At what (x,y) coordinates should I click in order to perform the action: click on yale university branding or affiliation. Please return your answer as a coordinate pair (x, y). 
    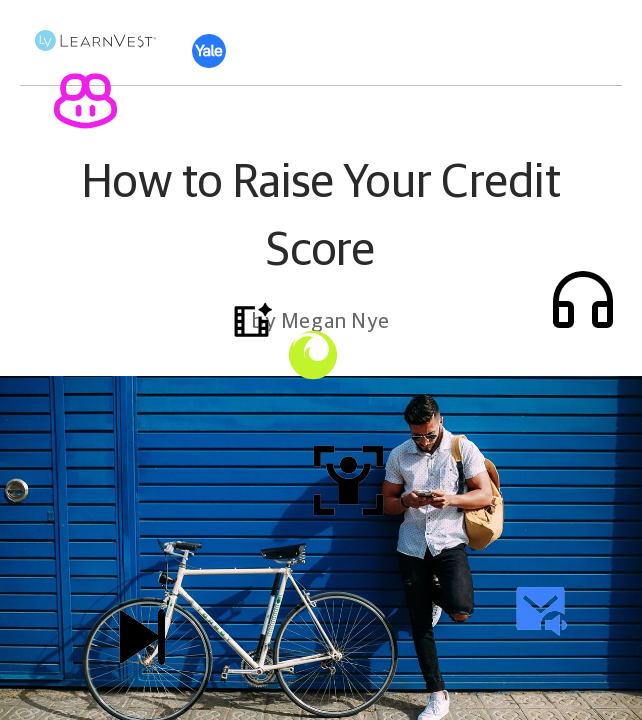
    Looking at the image, I should click on (209, 51).